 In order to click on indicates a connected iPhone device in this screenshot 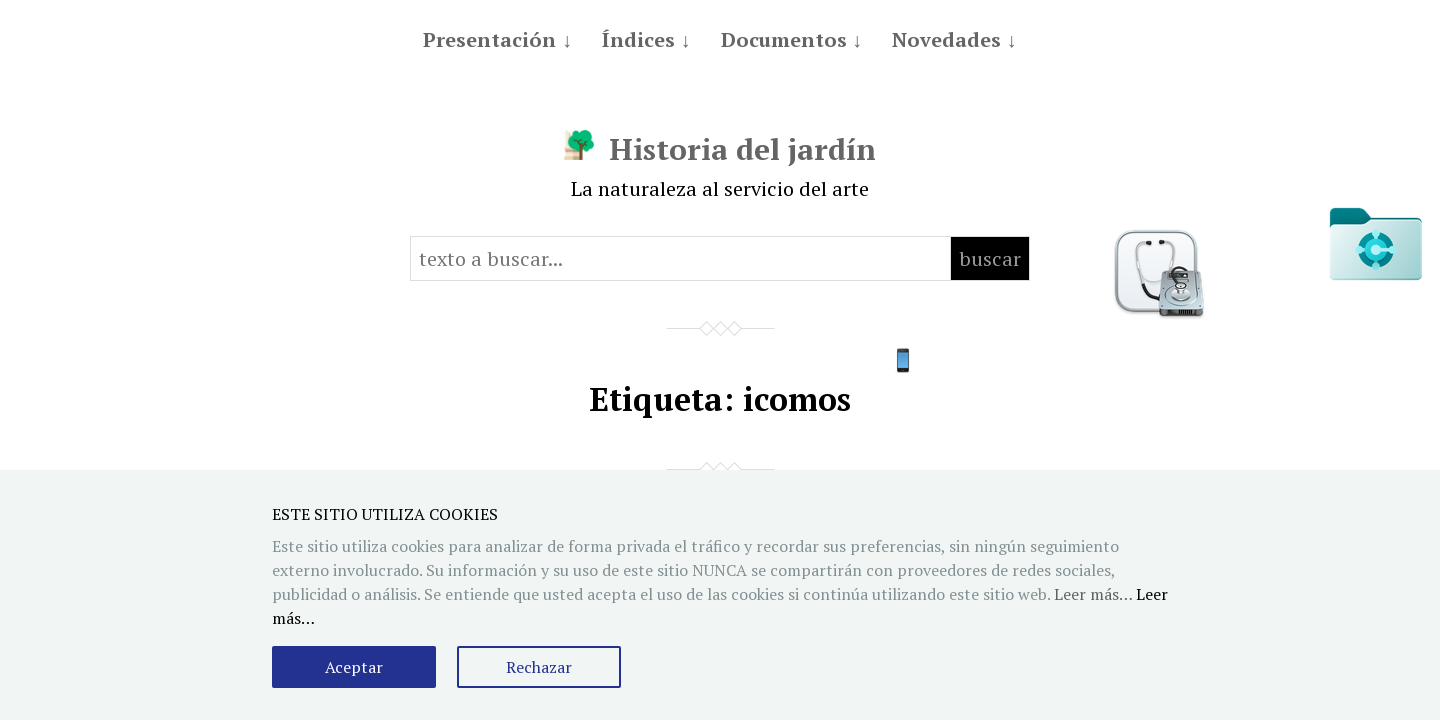, I will do `click(903, 360)`.